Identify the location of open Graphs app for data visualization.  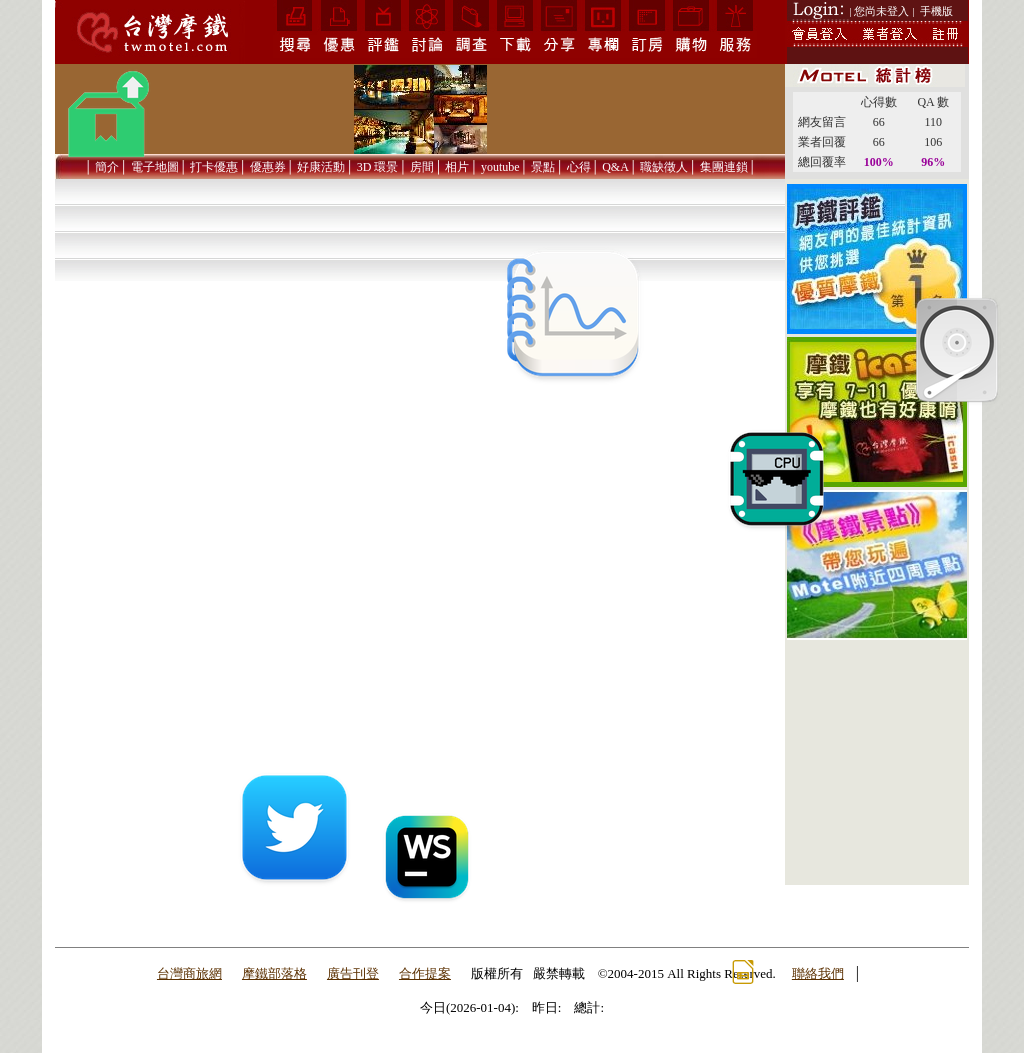
(576, 314).